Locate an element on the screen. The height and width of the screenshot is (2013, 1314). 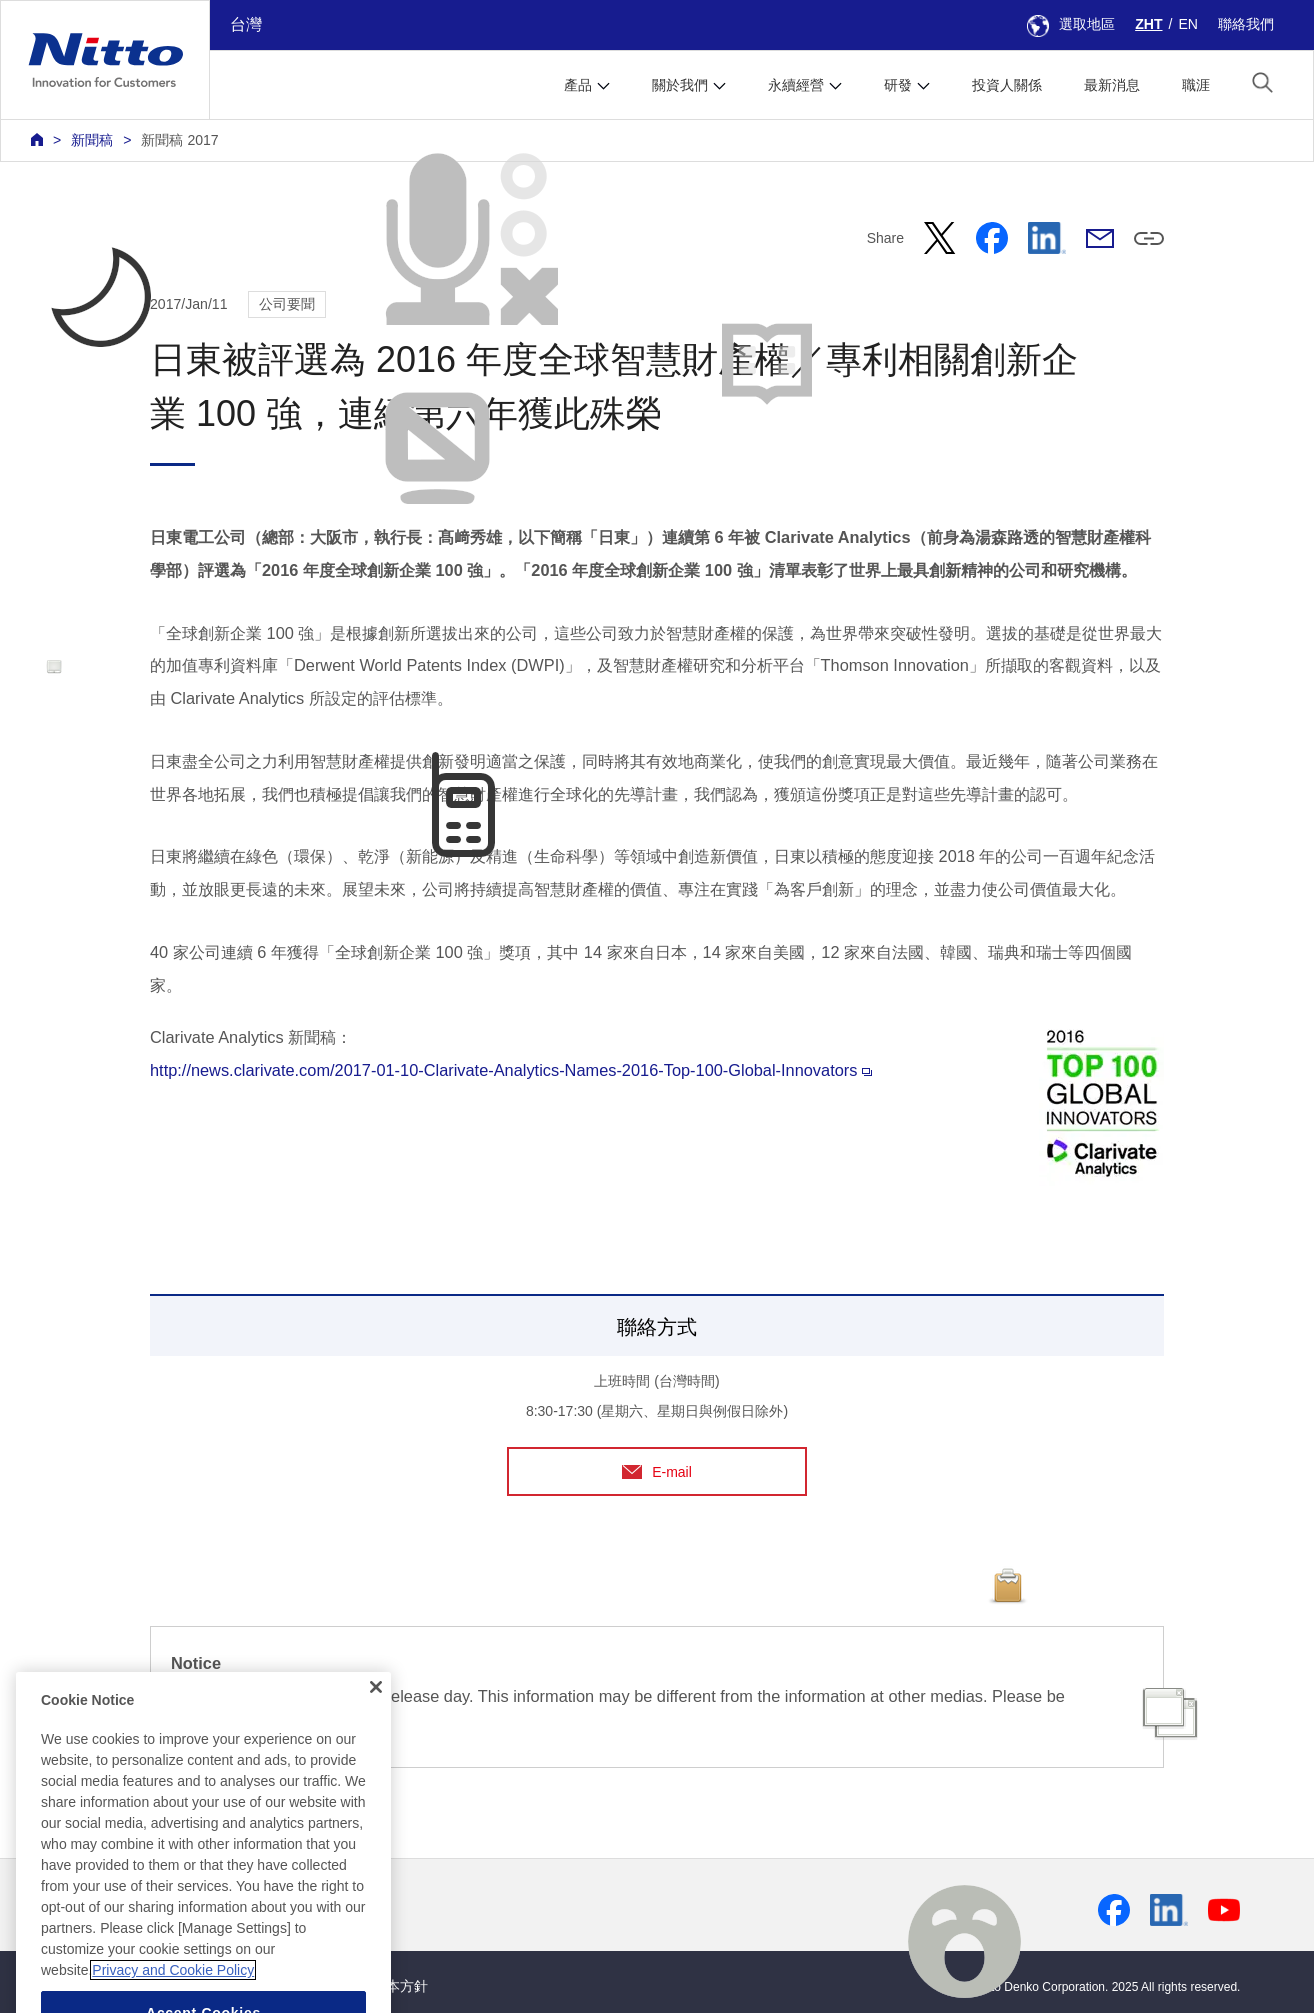
adjust display or monitor settings is located at coordinates (437, 444).